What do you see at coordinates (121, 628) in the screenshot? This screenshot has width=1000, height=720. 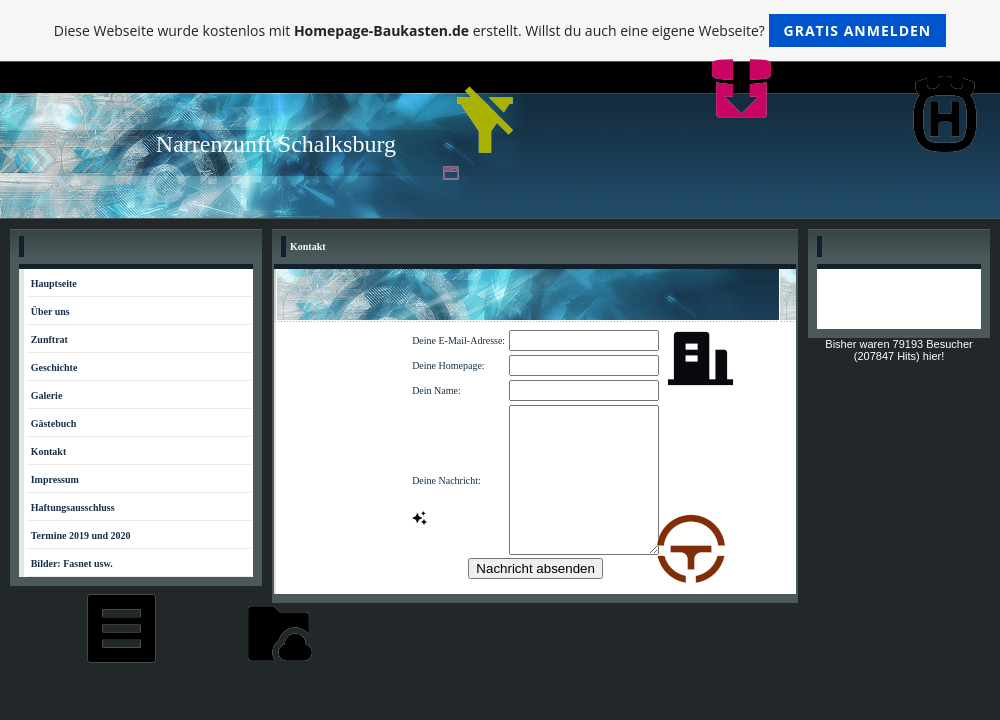 I see `switch to horizontal layout view` at bounding box center [121, 628].